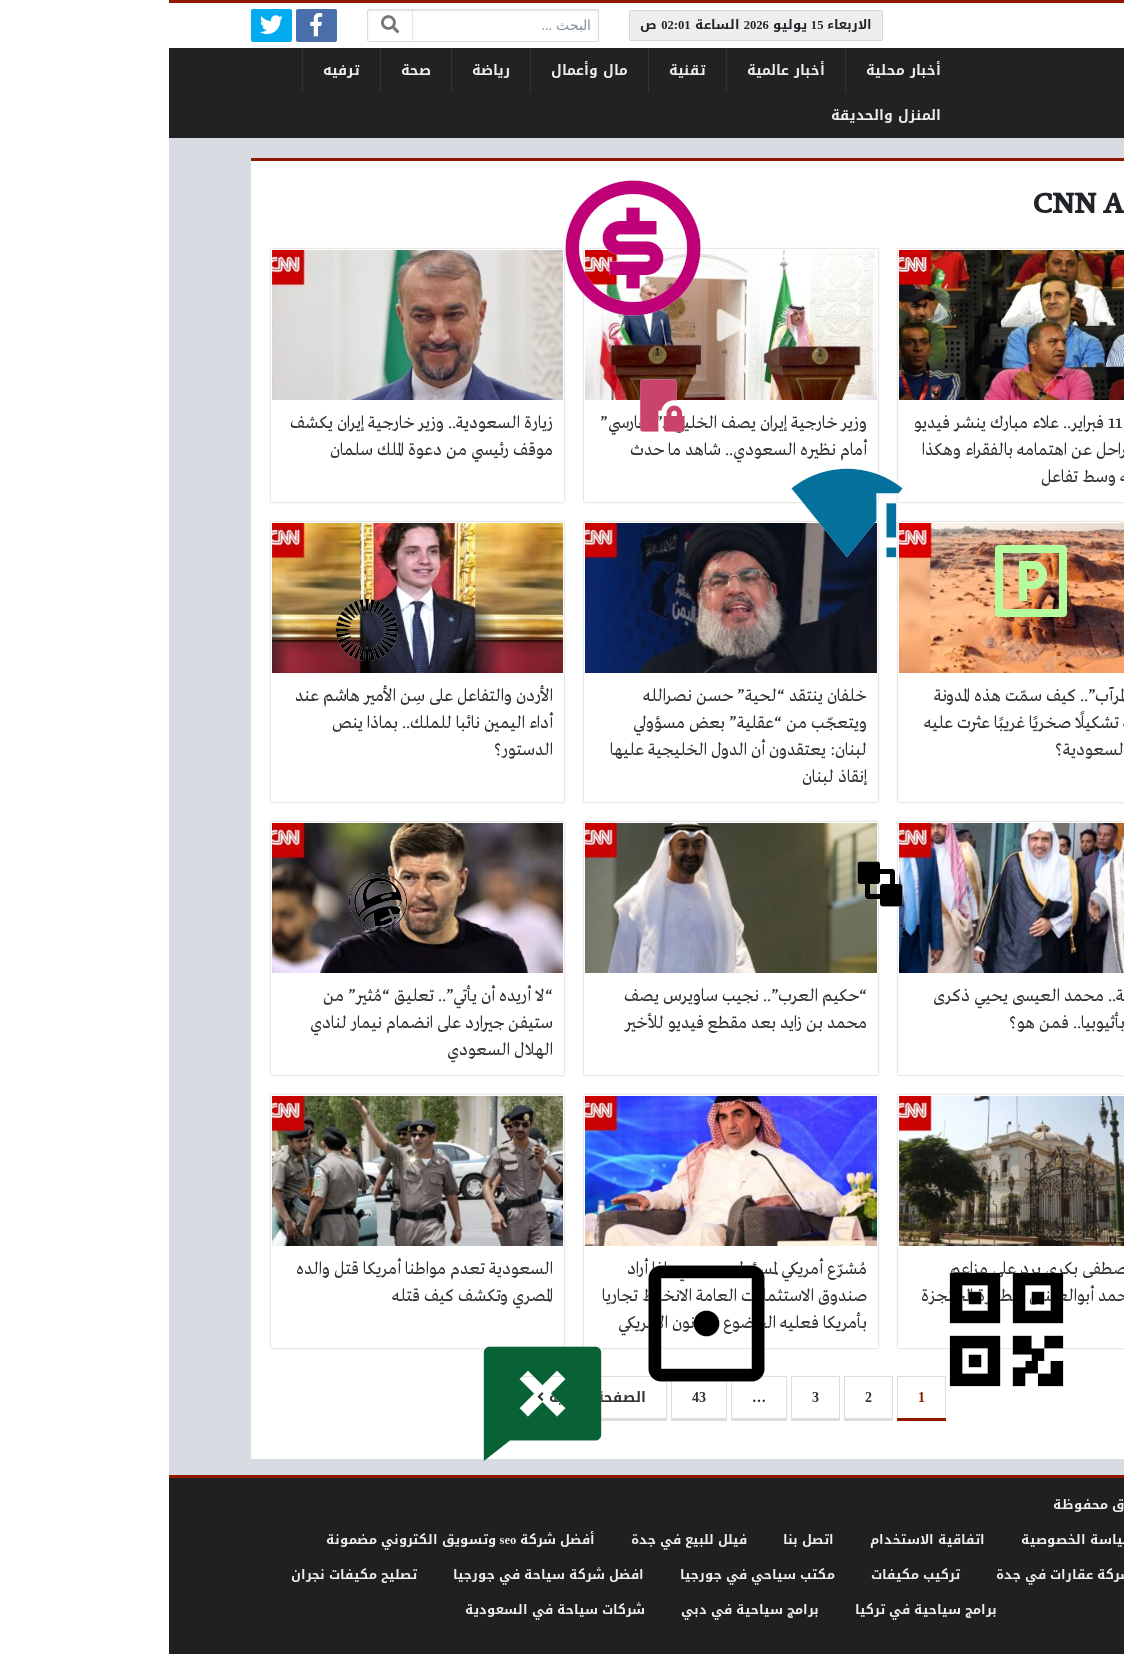 The width and height of the screenshot is (1124, 1654). What do you see at coordinates (378, 902) in the screenshot?
I see `visit alternativeto website to find software alternatives` at bounding box center [378, 902].